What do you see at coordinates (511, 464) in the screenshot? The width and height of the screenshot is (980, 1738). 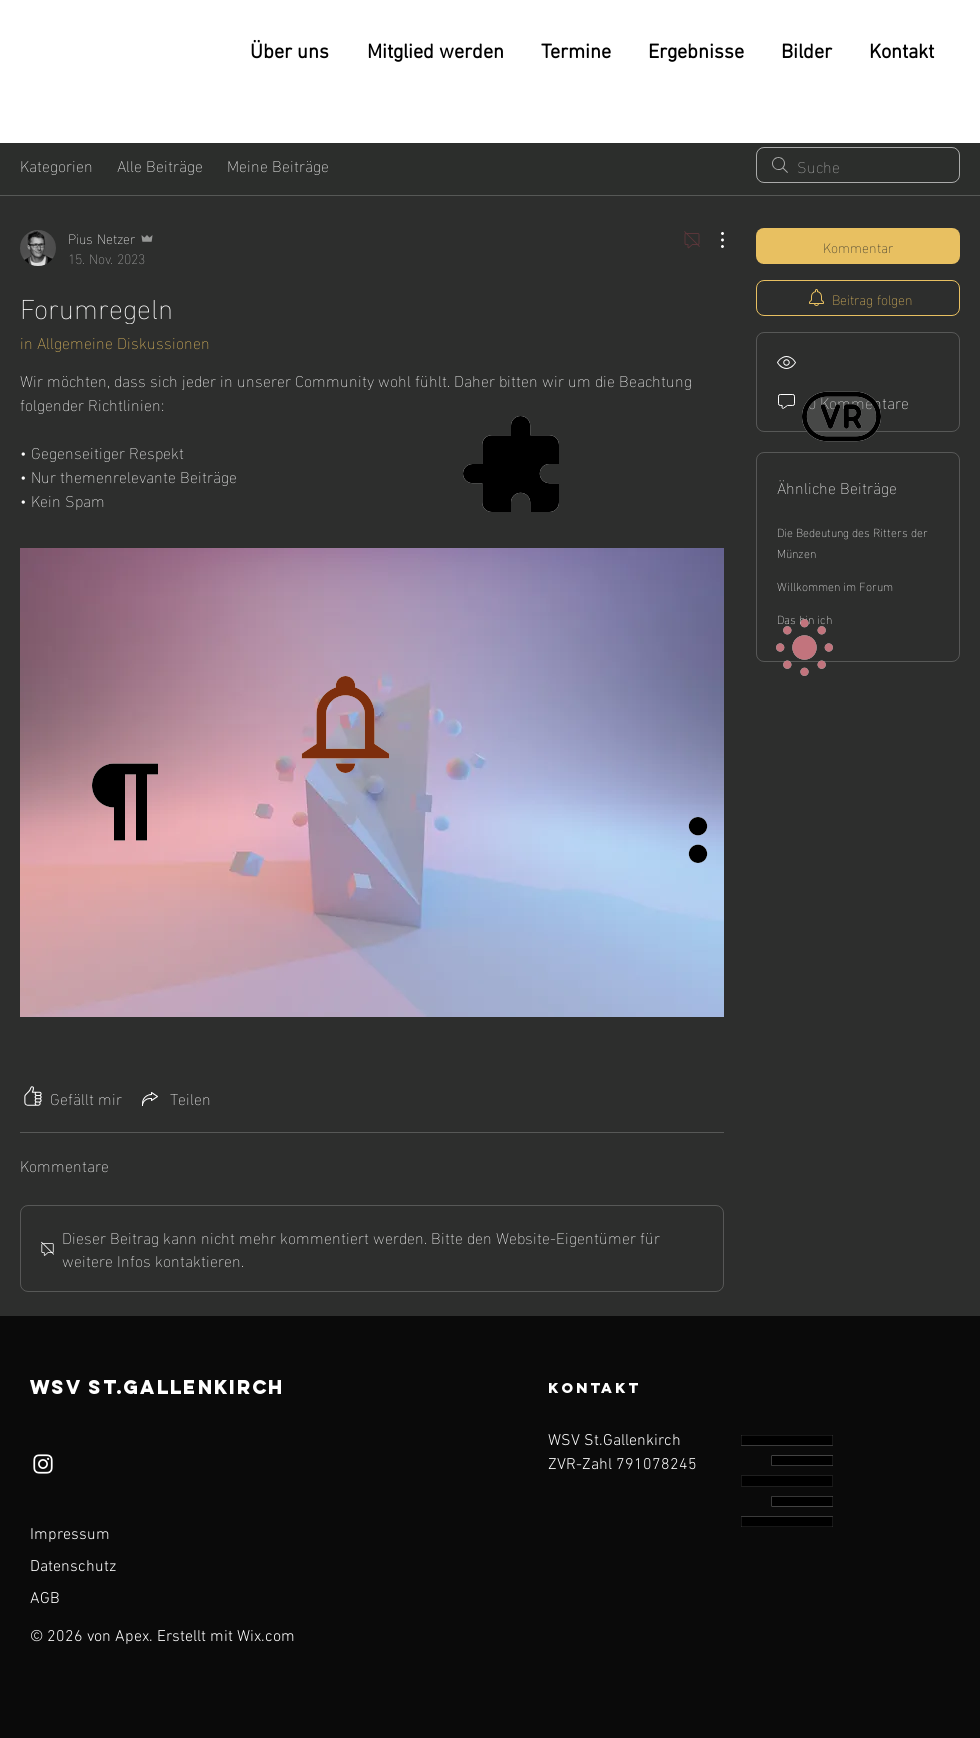 I see `manage plugins or extensions` at bounding box center [511, 464].